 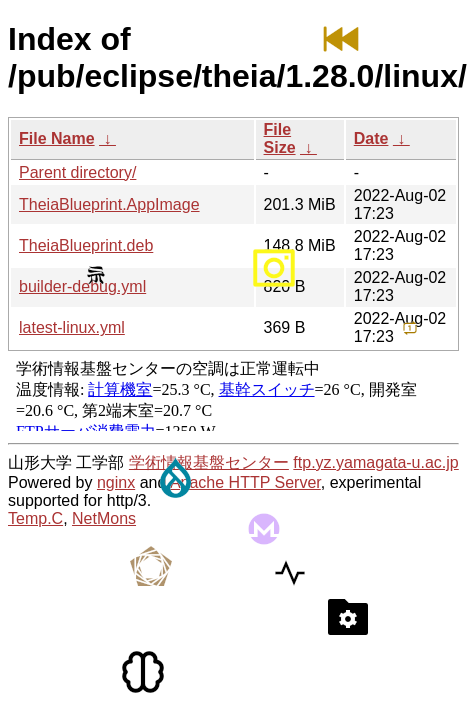 What do you see at coordinates (96, 275) in the screenshot?
I see `open shikimori anime tracking app` at bounding box center [96, 275].